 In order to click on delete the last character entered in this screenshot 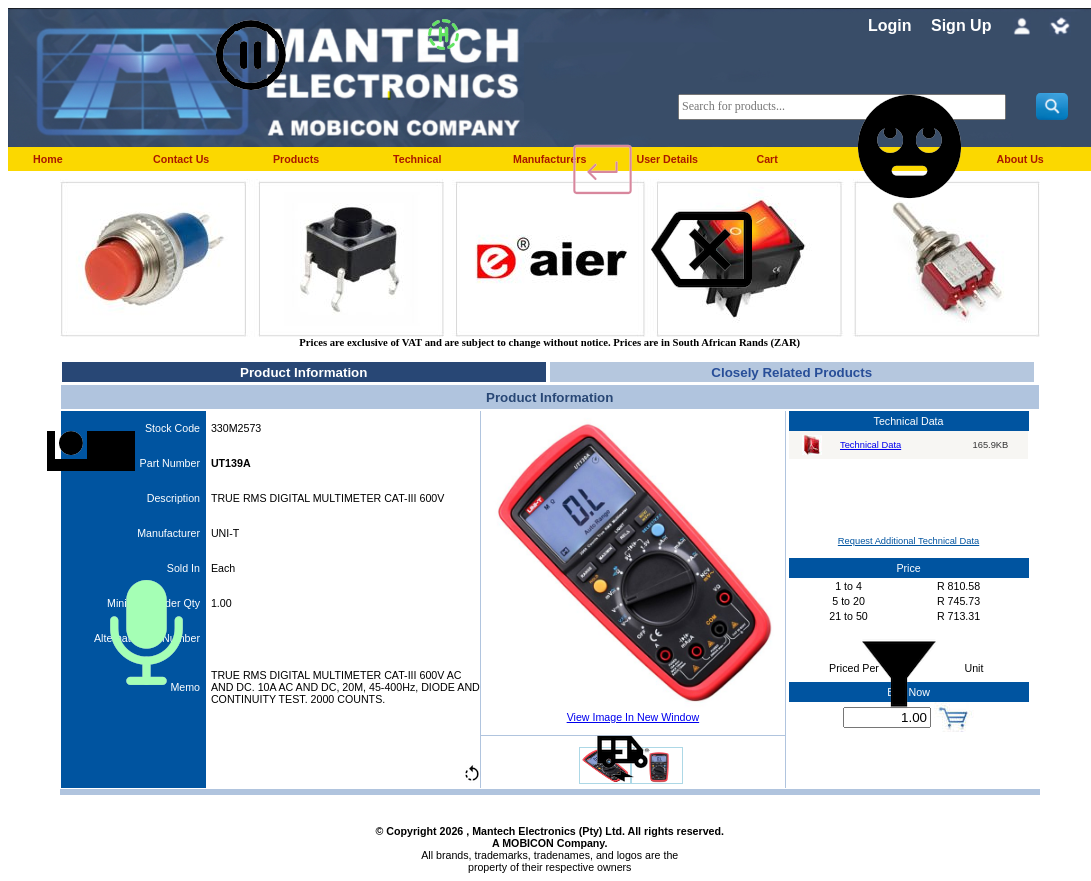, I will do `click(701, 249)`.